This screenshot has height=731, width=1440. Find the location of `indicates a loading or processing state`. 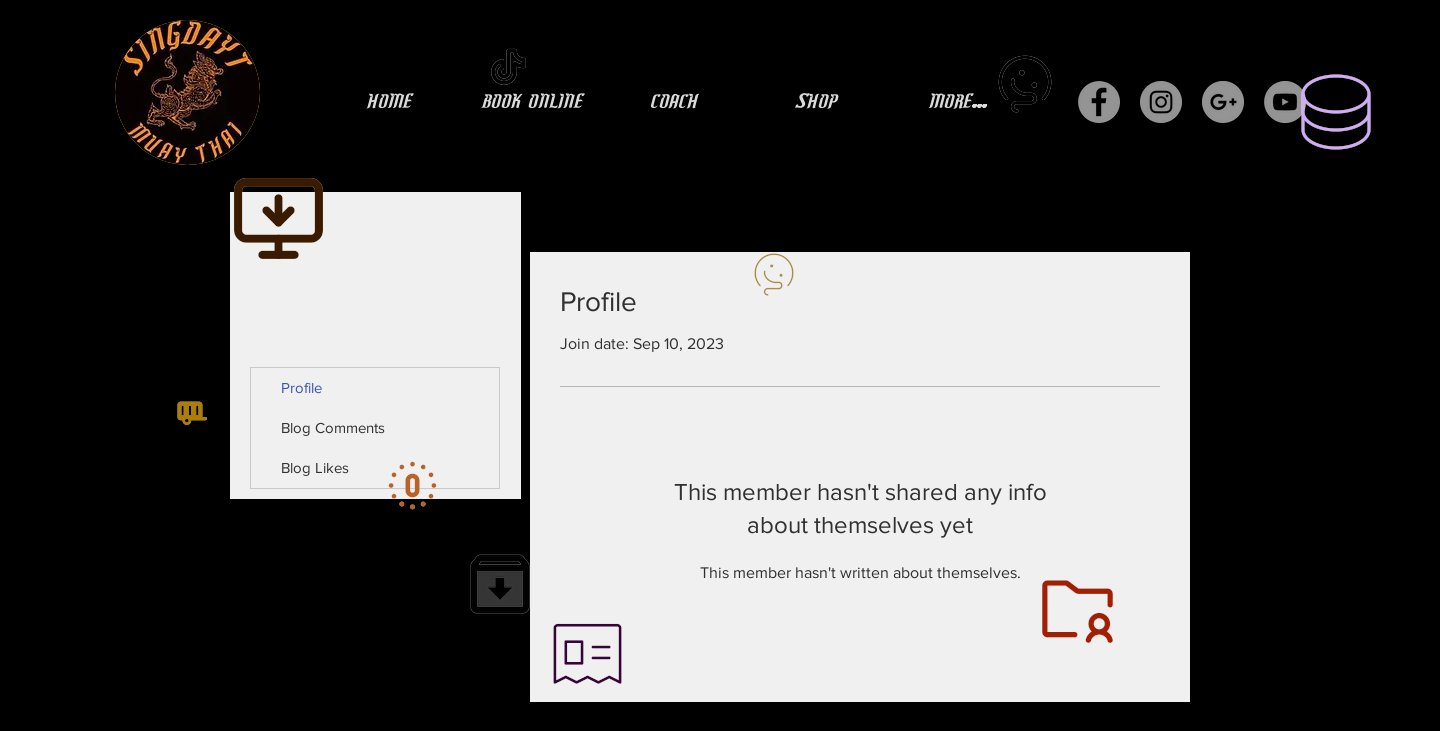

indicates a loading or processing state is located at coordinates (412, 485).